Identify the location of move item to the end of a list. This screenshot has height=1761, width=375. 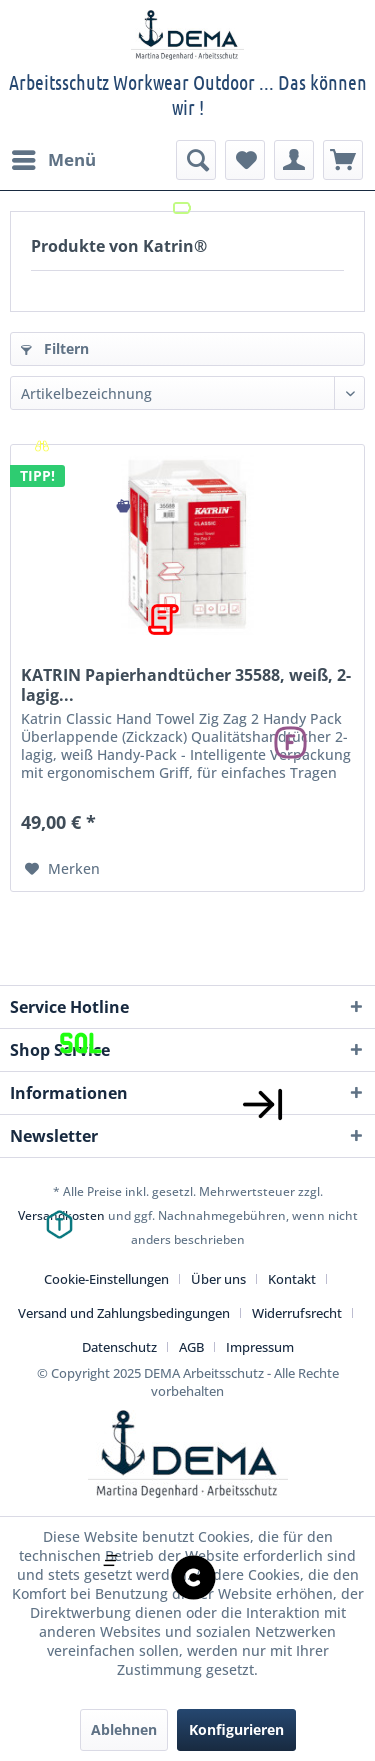
(262, 1104).